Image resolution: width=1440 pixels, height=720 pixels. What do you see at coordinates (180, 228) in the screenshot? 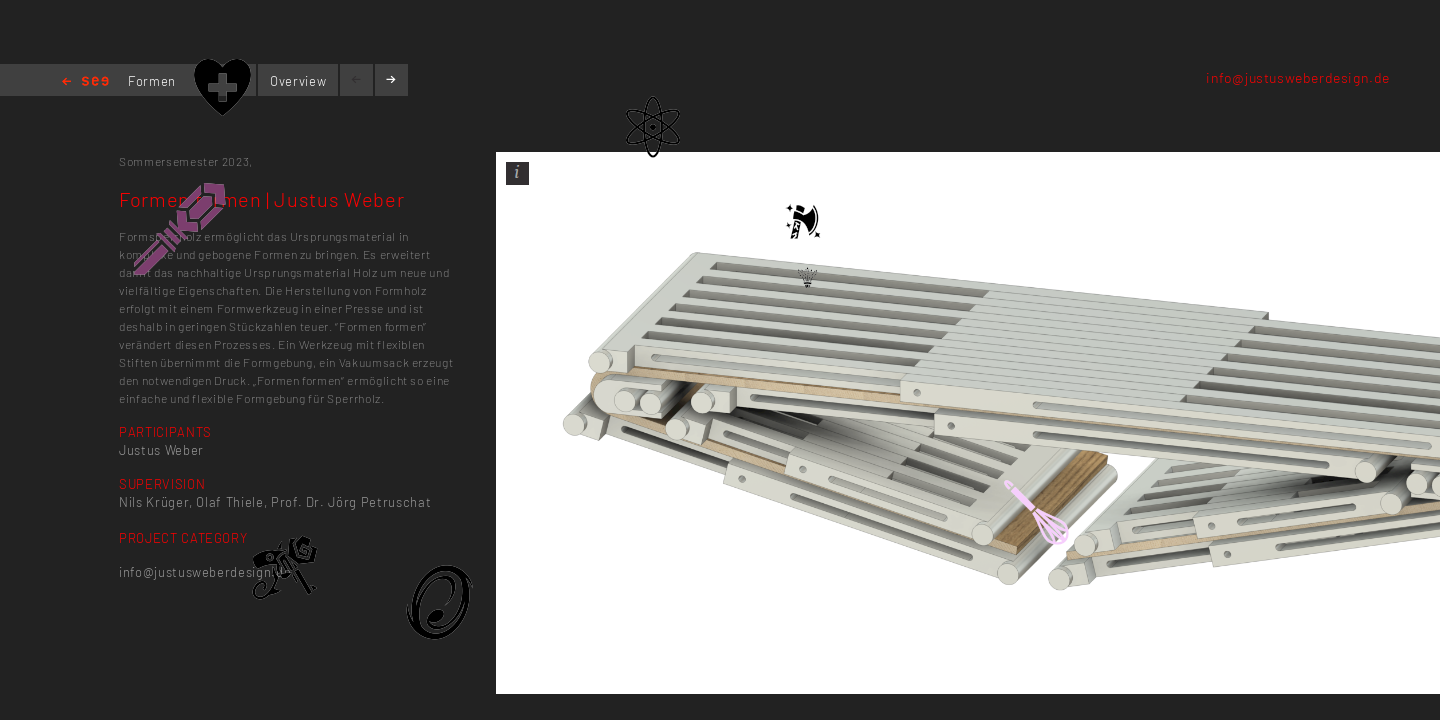
I see `cast a spell or use magic ability` at bounding box center [180, 228].